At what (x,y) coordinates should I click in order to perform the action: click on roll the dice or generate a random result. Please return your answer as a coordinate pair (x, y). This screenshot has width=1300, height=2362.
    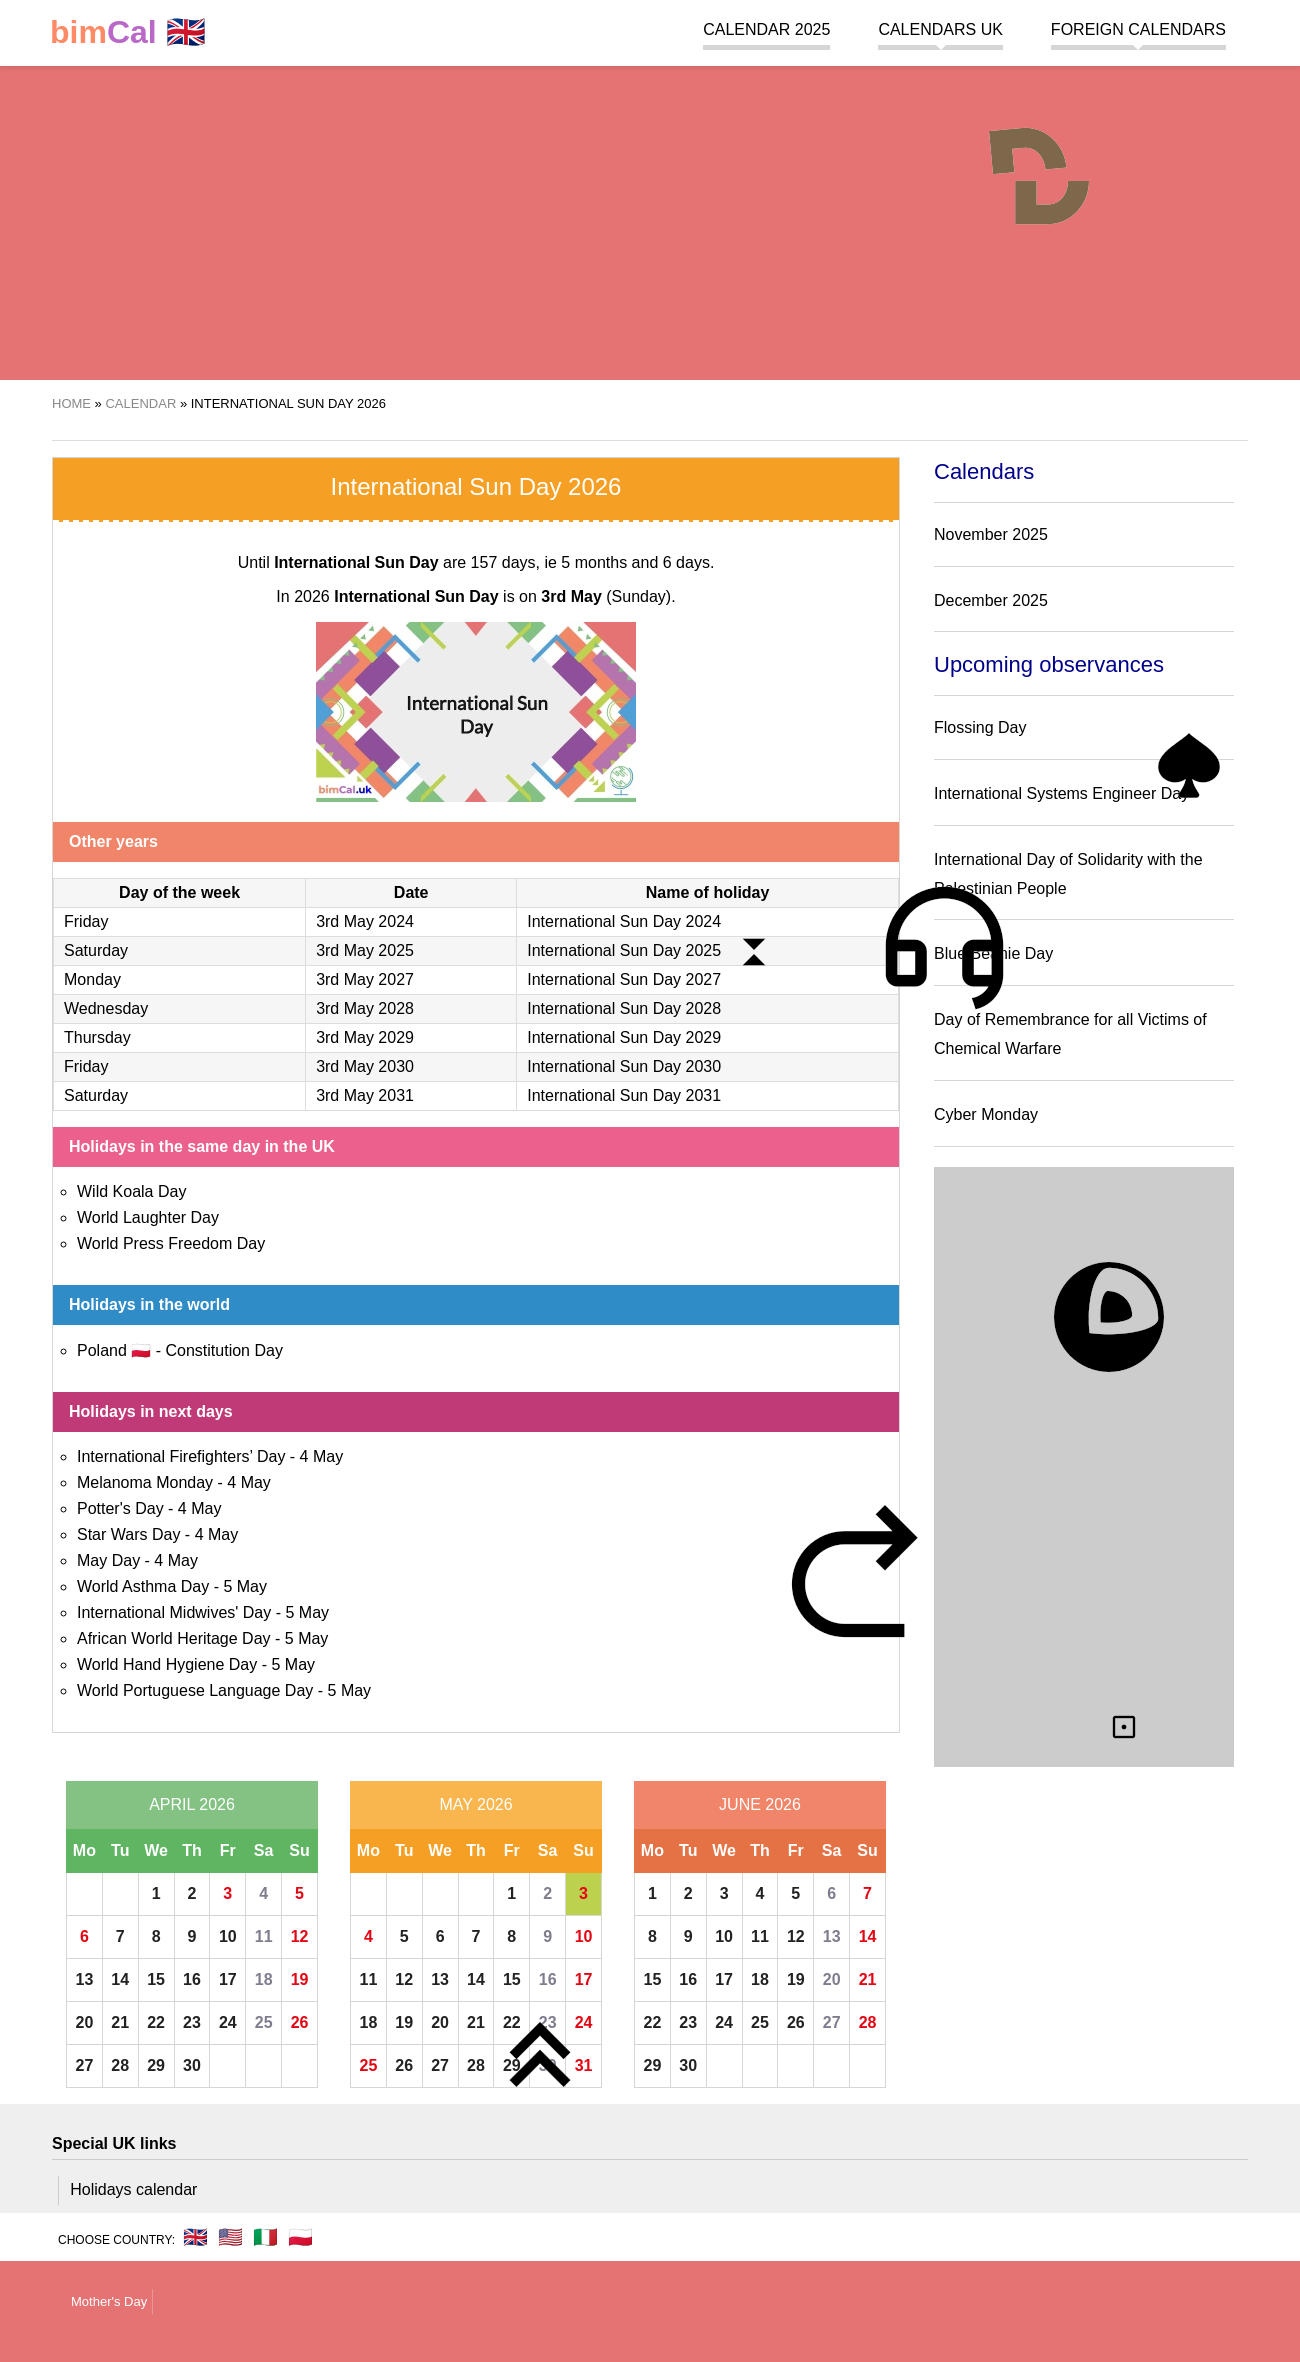
    Looking at the image, I should click on (1124, 1727).